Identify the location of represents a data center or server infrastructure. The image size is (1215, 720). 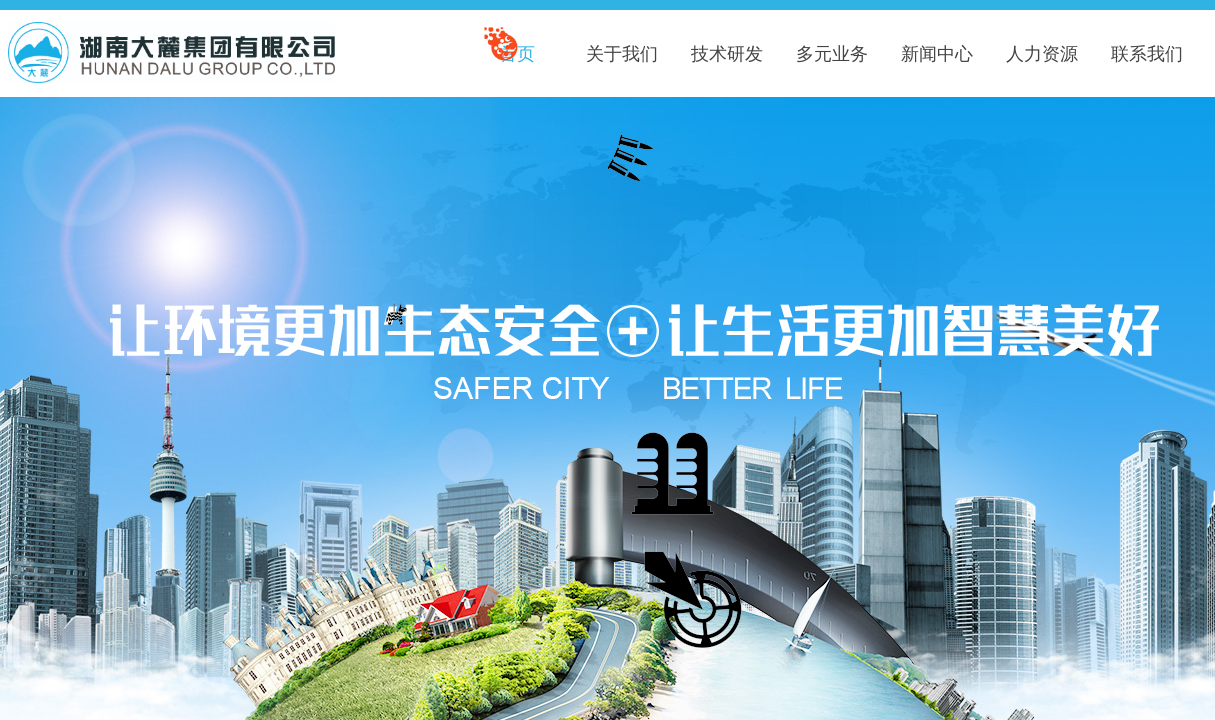
(672, 473).